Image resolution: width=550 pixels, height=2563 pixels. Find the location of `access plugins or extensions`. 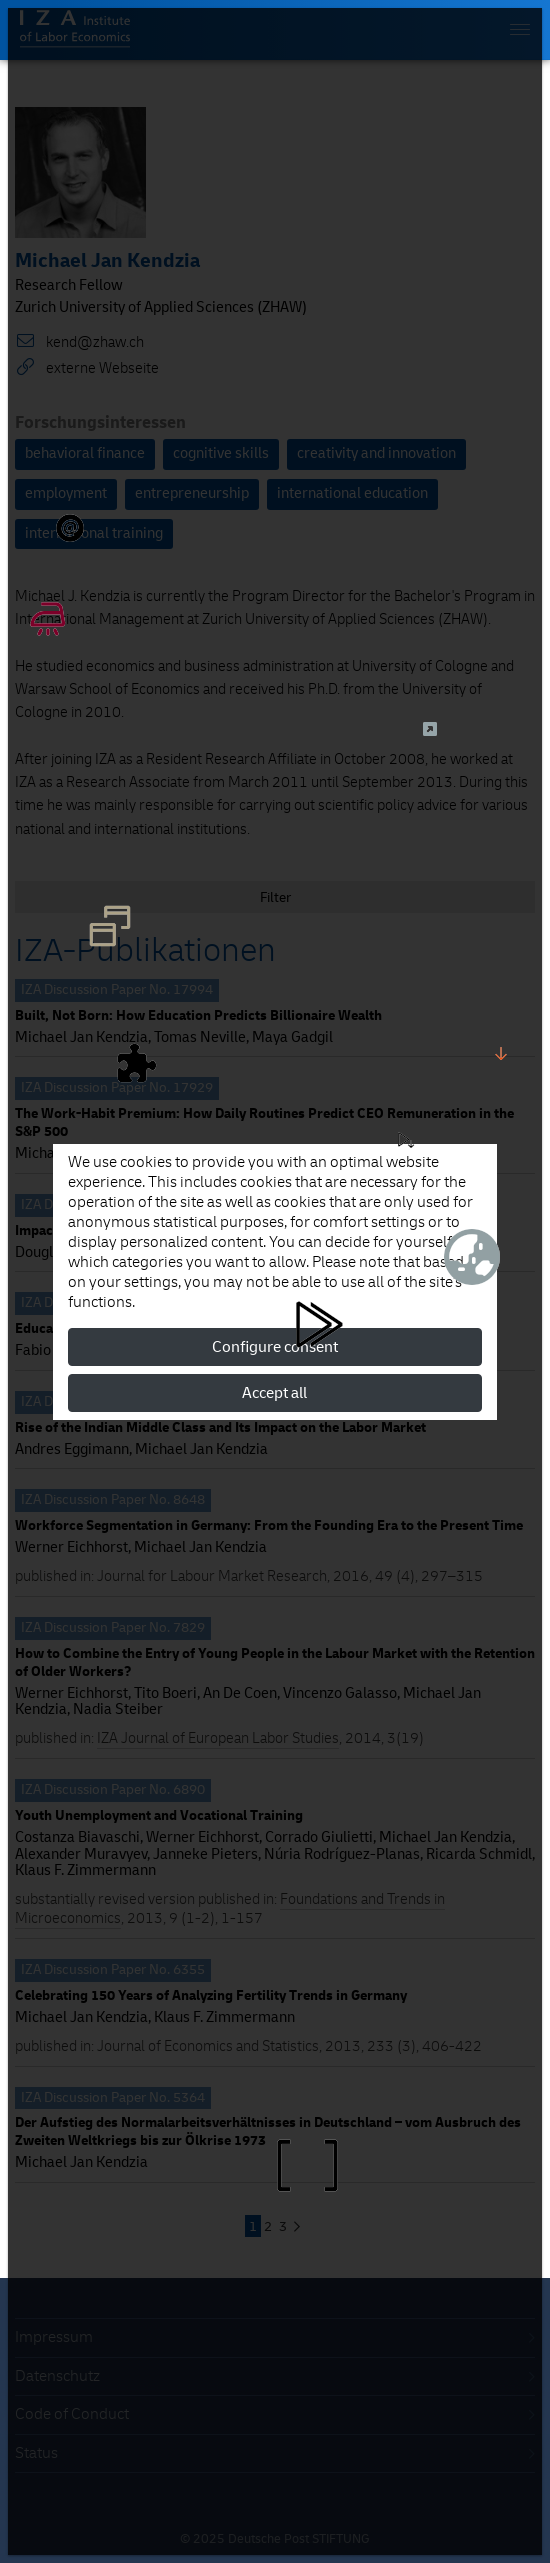

access plugins or extensions is located at coordinates (137, 1063).